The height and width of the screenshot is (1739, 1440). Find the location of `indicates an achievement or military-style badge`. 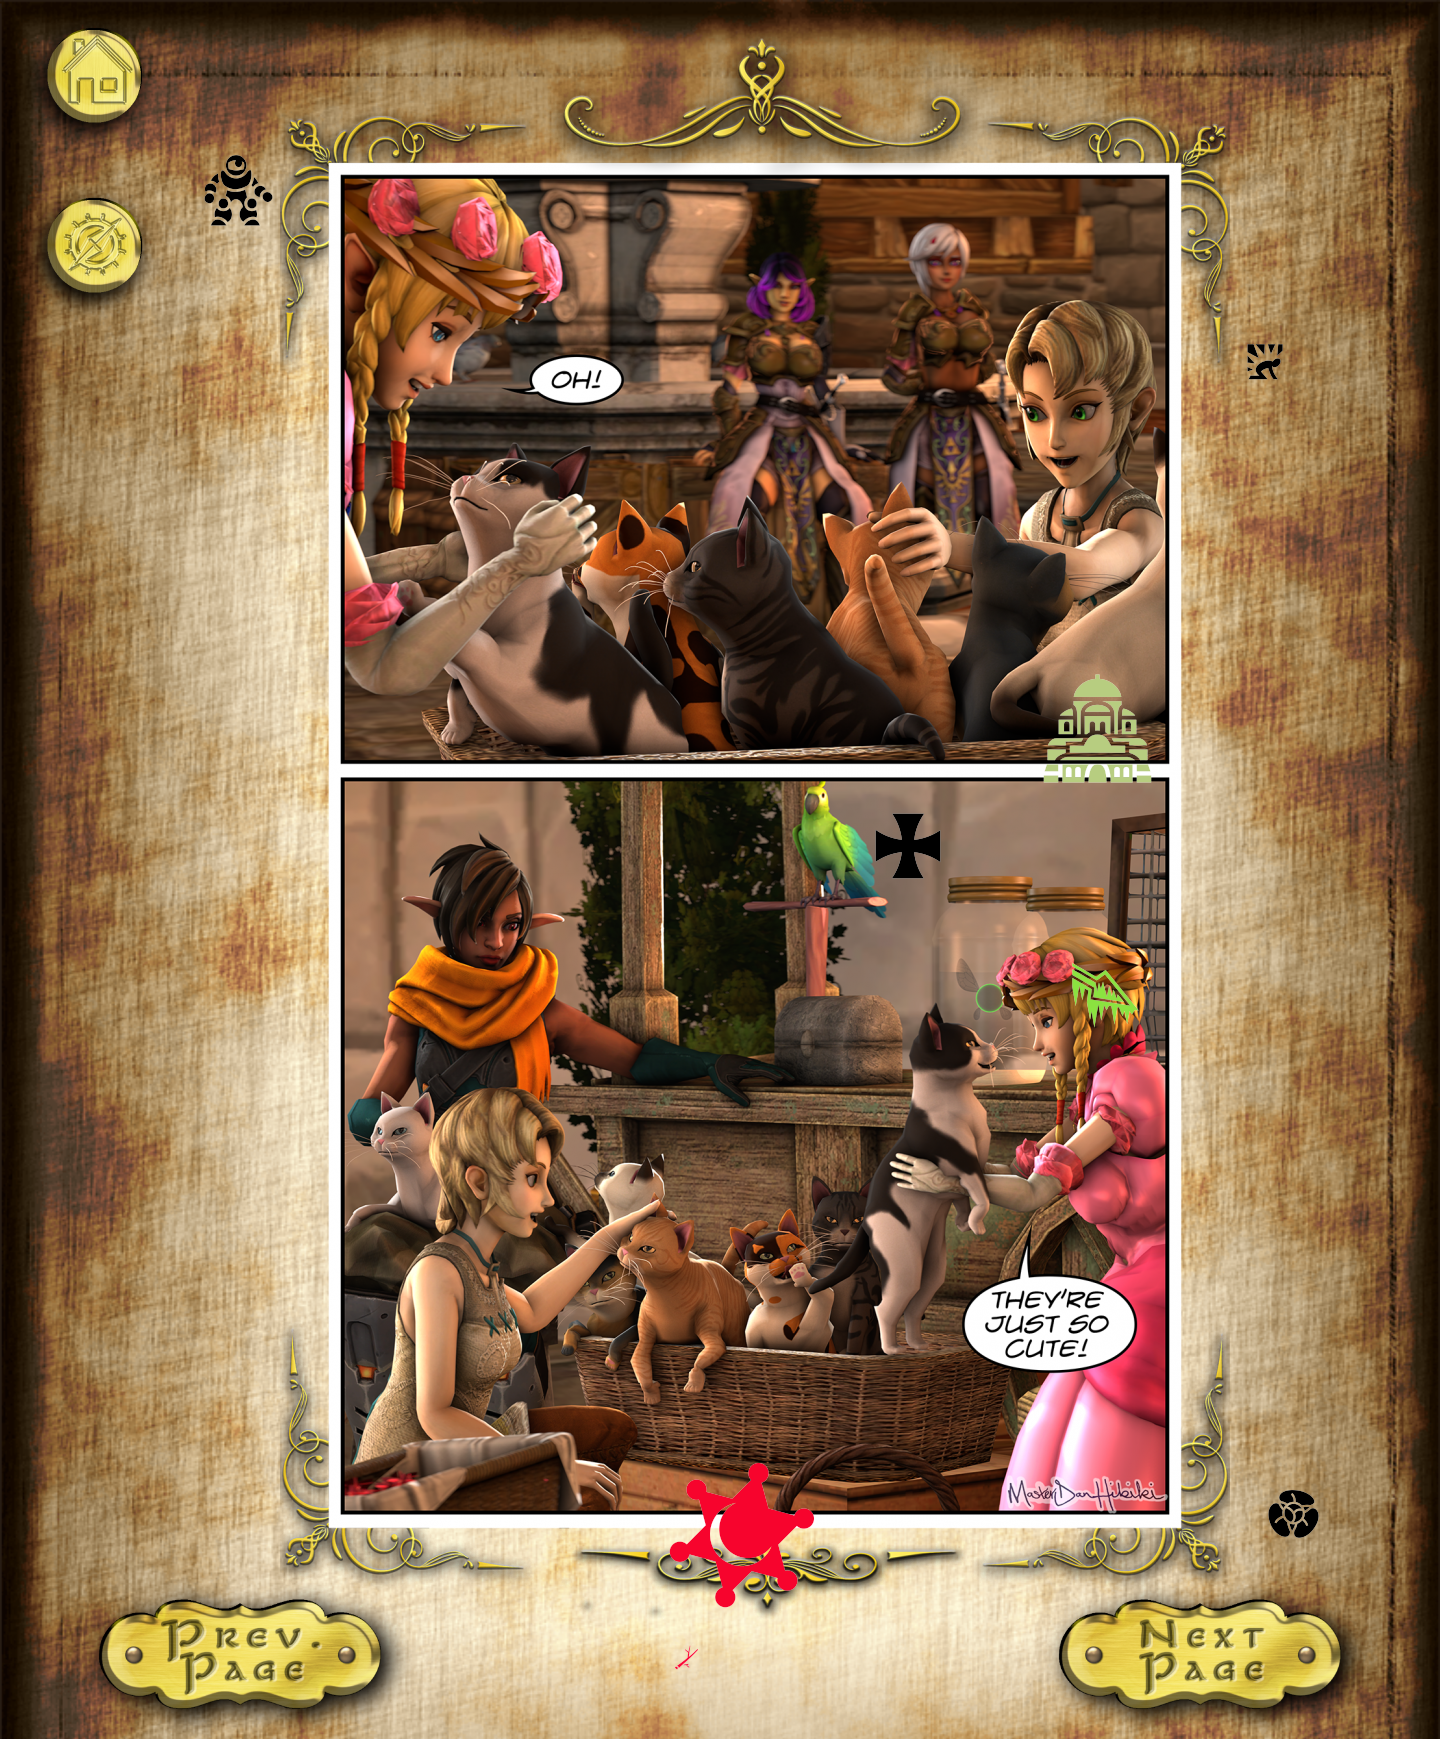

indicates an achievement or military-style badge is located at coordinates (908, 846).